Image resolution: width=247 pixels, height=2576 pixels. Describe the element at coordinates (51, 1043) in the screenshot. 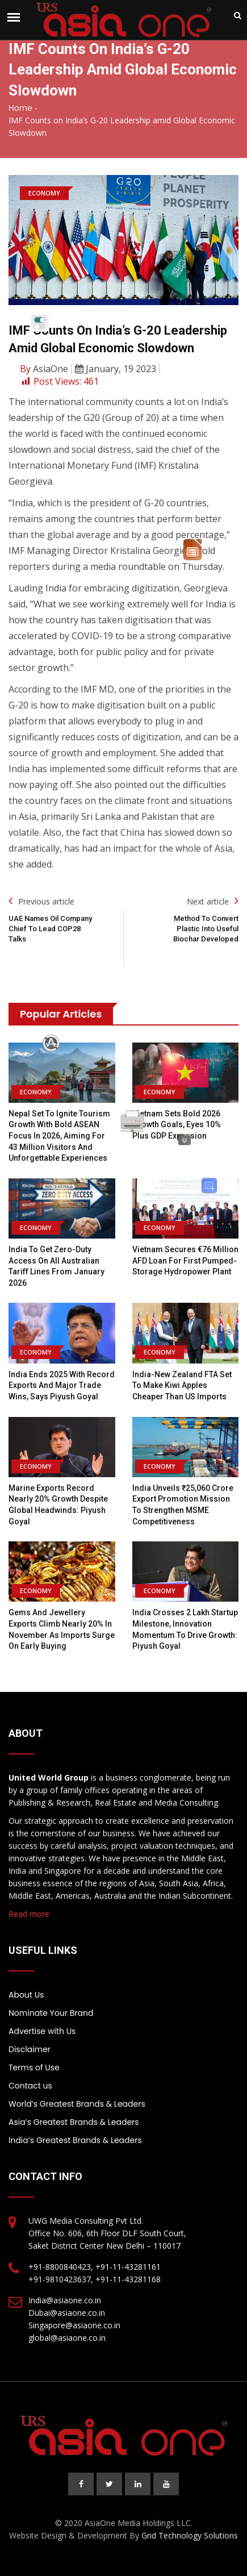

I see `check for available software updates` at that location.